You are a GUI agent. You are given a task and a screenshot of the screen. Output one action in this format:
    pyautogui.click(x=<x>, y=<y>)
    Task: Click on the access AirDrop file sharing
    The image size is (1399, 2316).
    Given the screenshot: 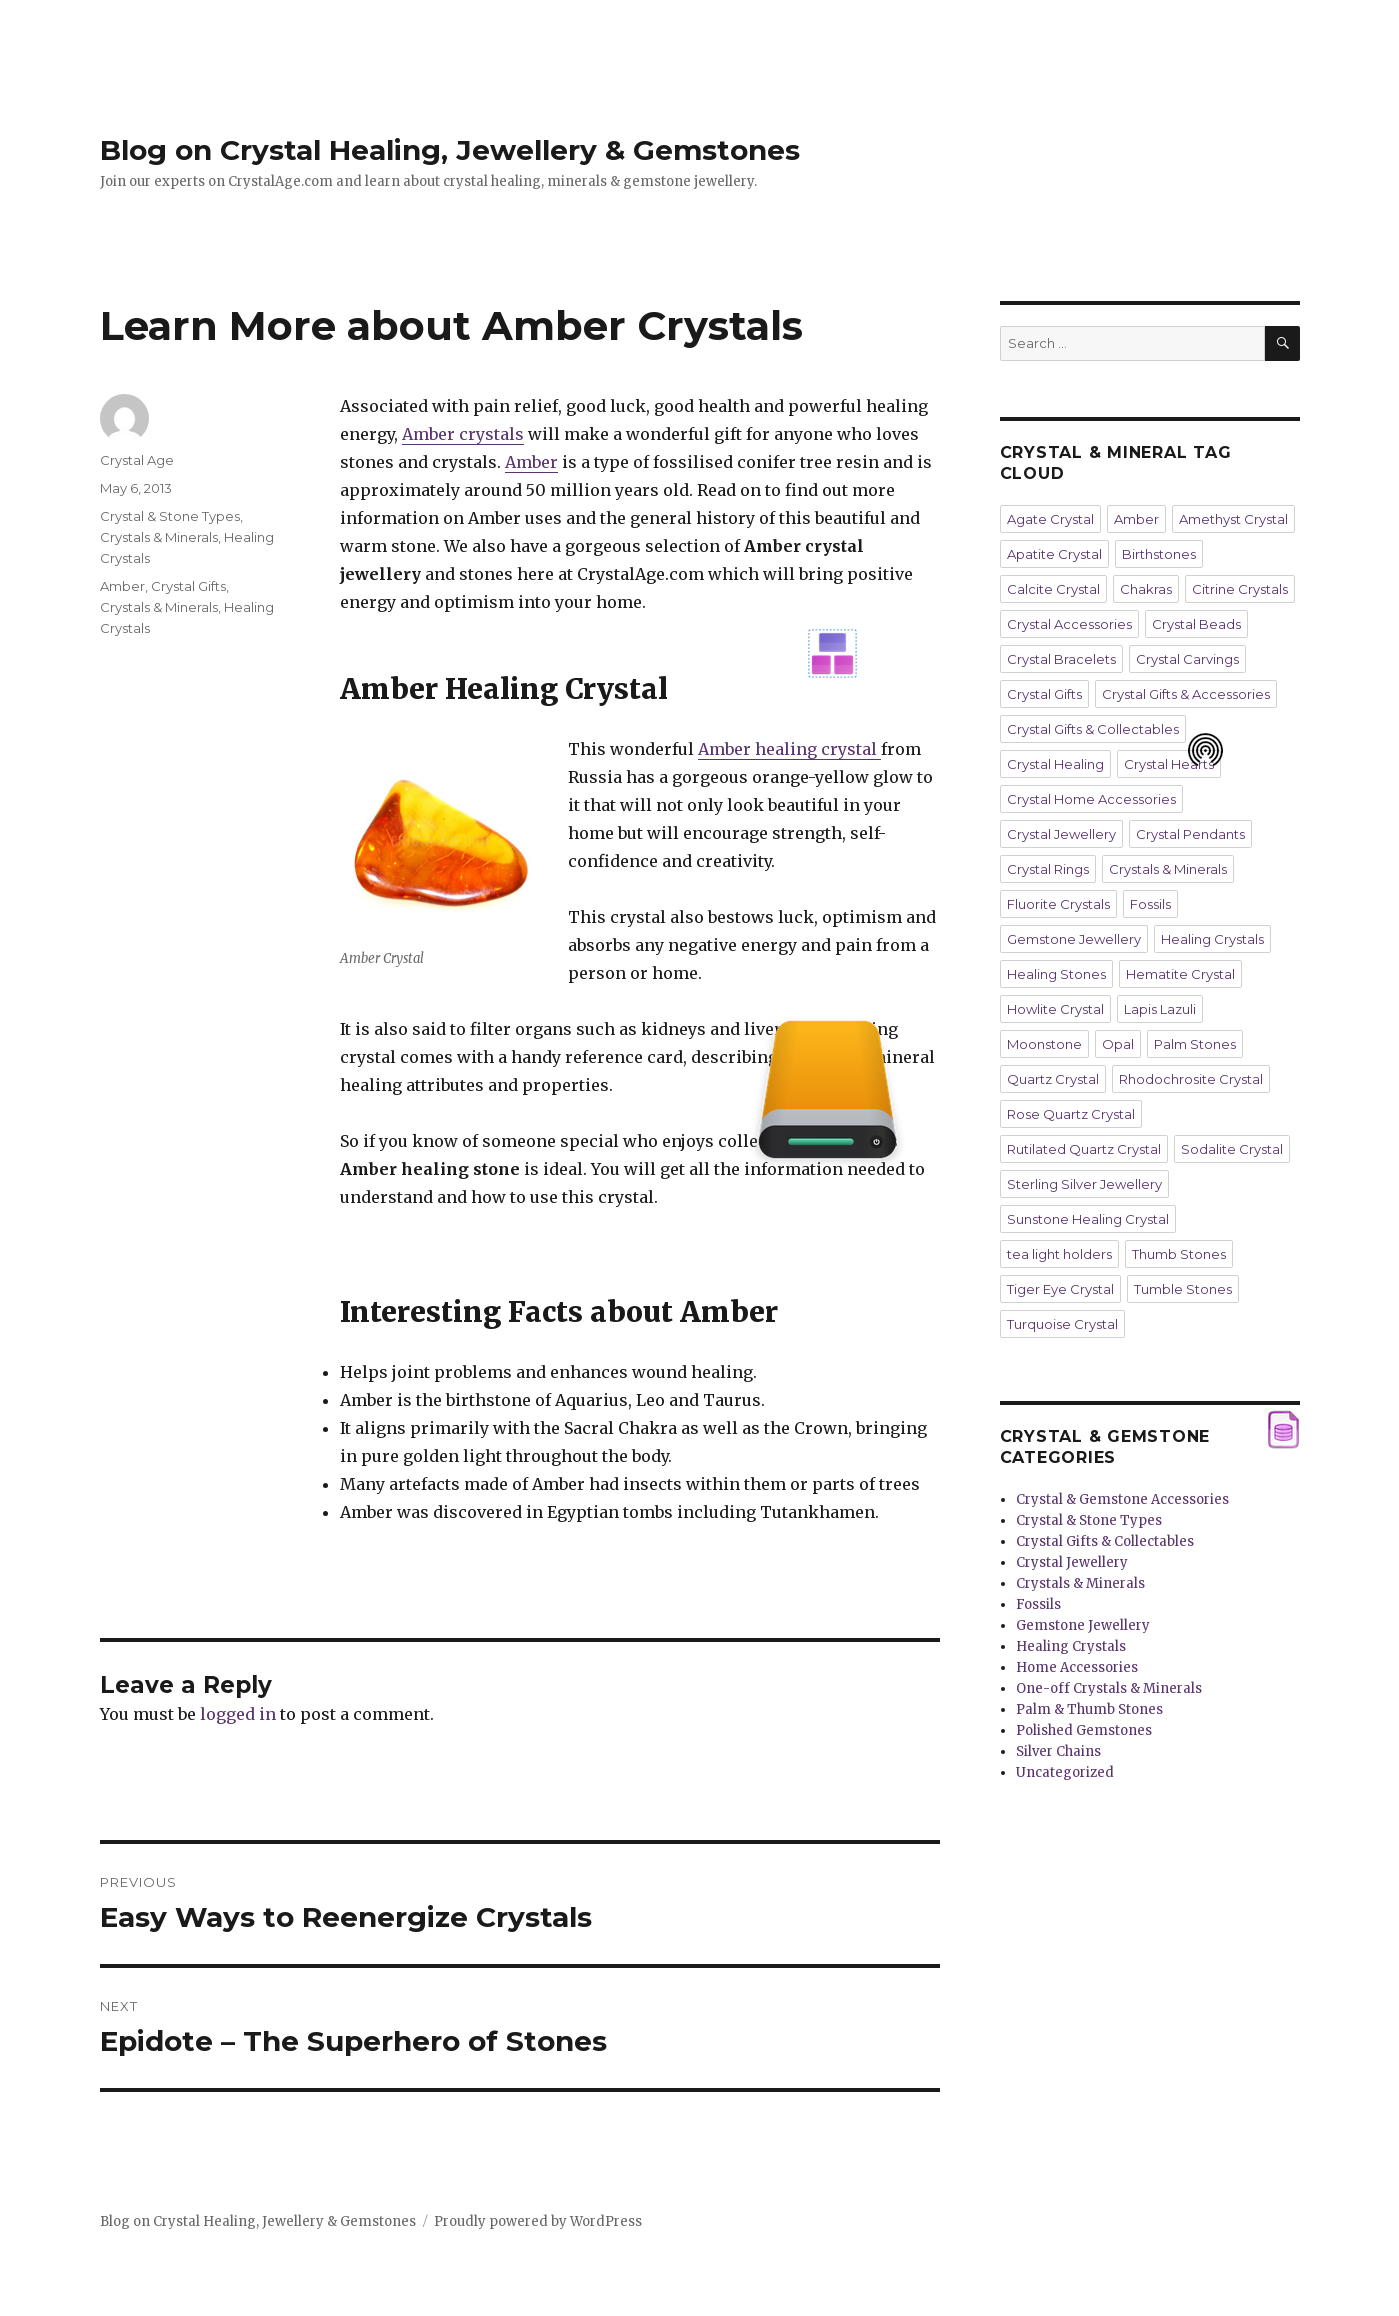 What is the action you would take?
    pyautogui.click(x=1205, y=749)
    